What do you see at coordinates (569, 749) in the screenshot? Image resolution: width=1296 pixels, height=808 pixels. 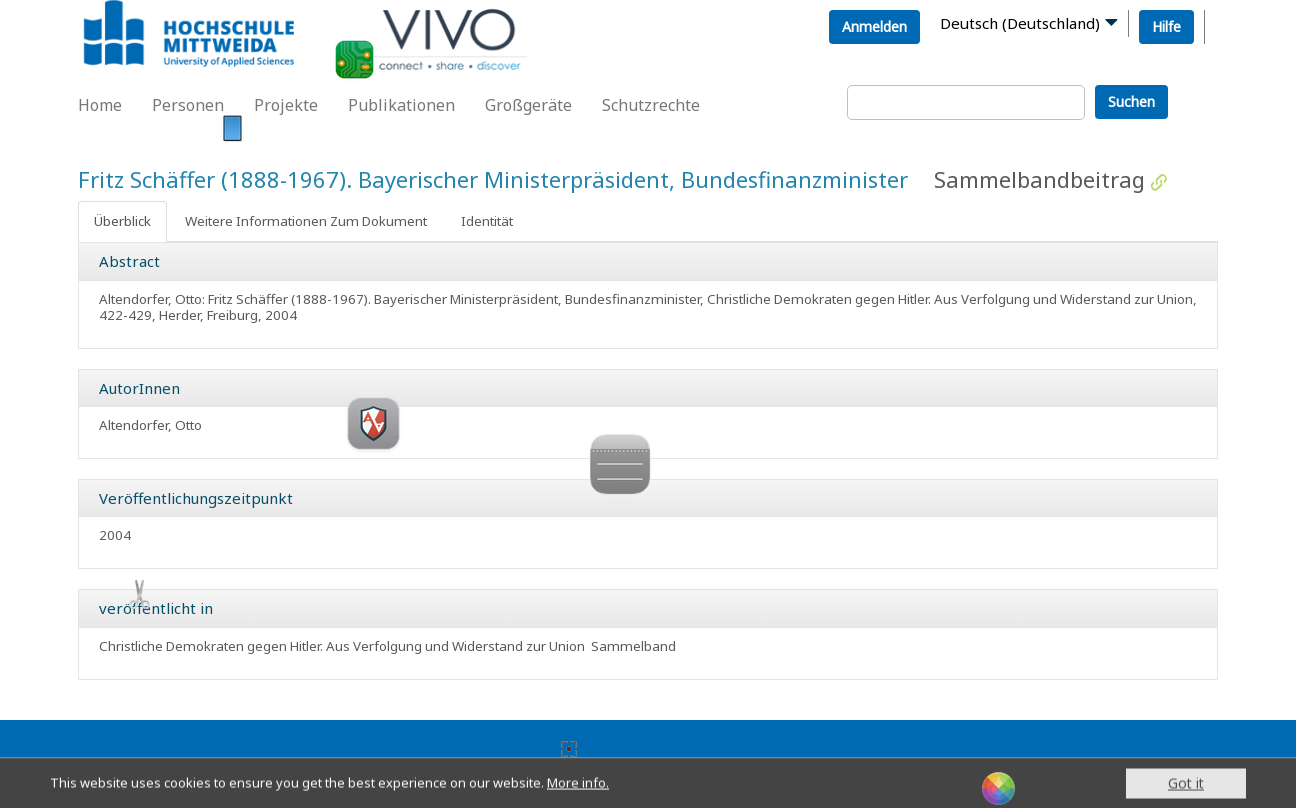 I see `screen recording or screen capture tool` at bounding box center [569, 749].